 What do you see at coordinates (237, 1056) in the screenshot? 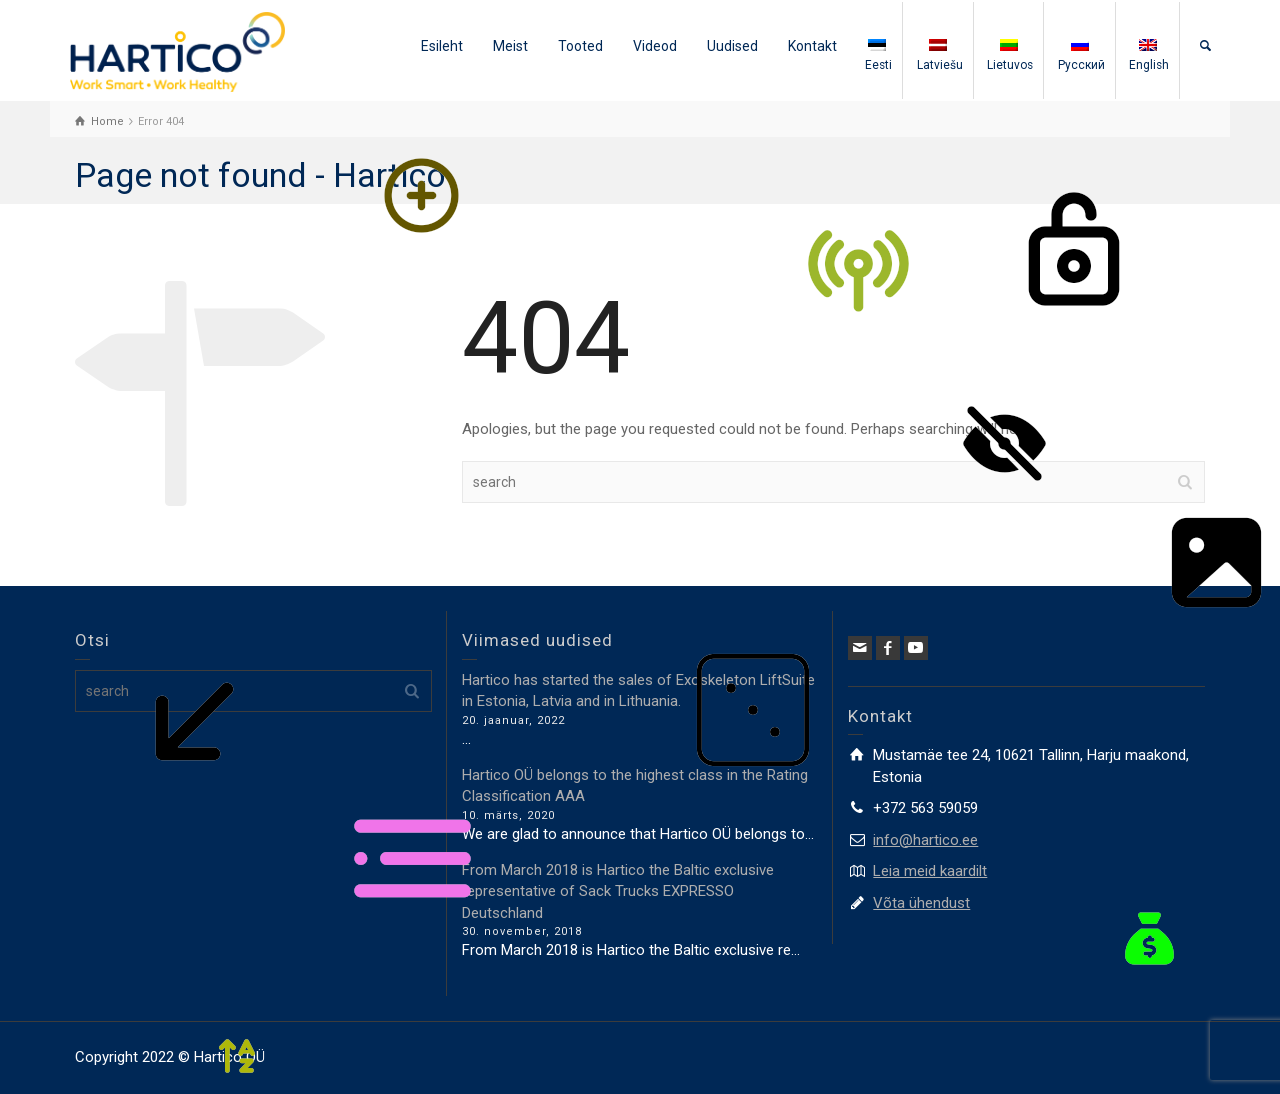
I see `sort alphabetically A to Z` at bounding box center [237, 1056].